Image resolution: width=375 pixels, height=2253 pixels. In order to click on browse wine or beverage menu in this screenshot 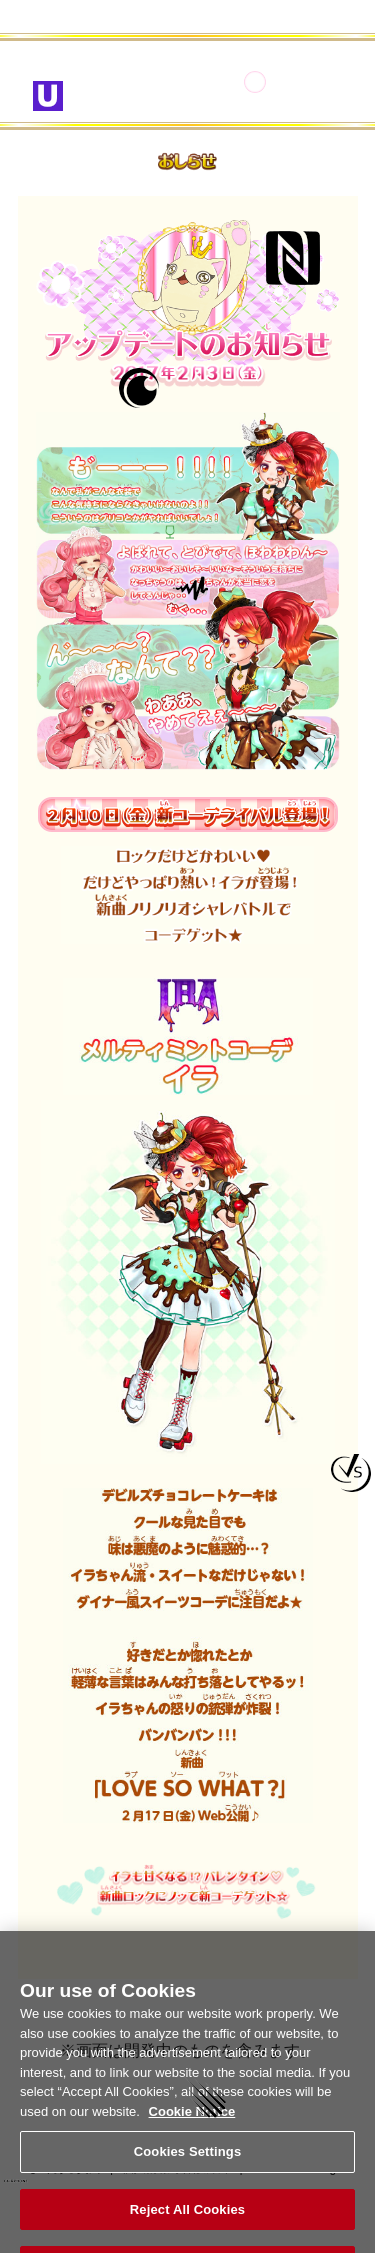, I will do `click(170, 532)`.